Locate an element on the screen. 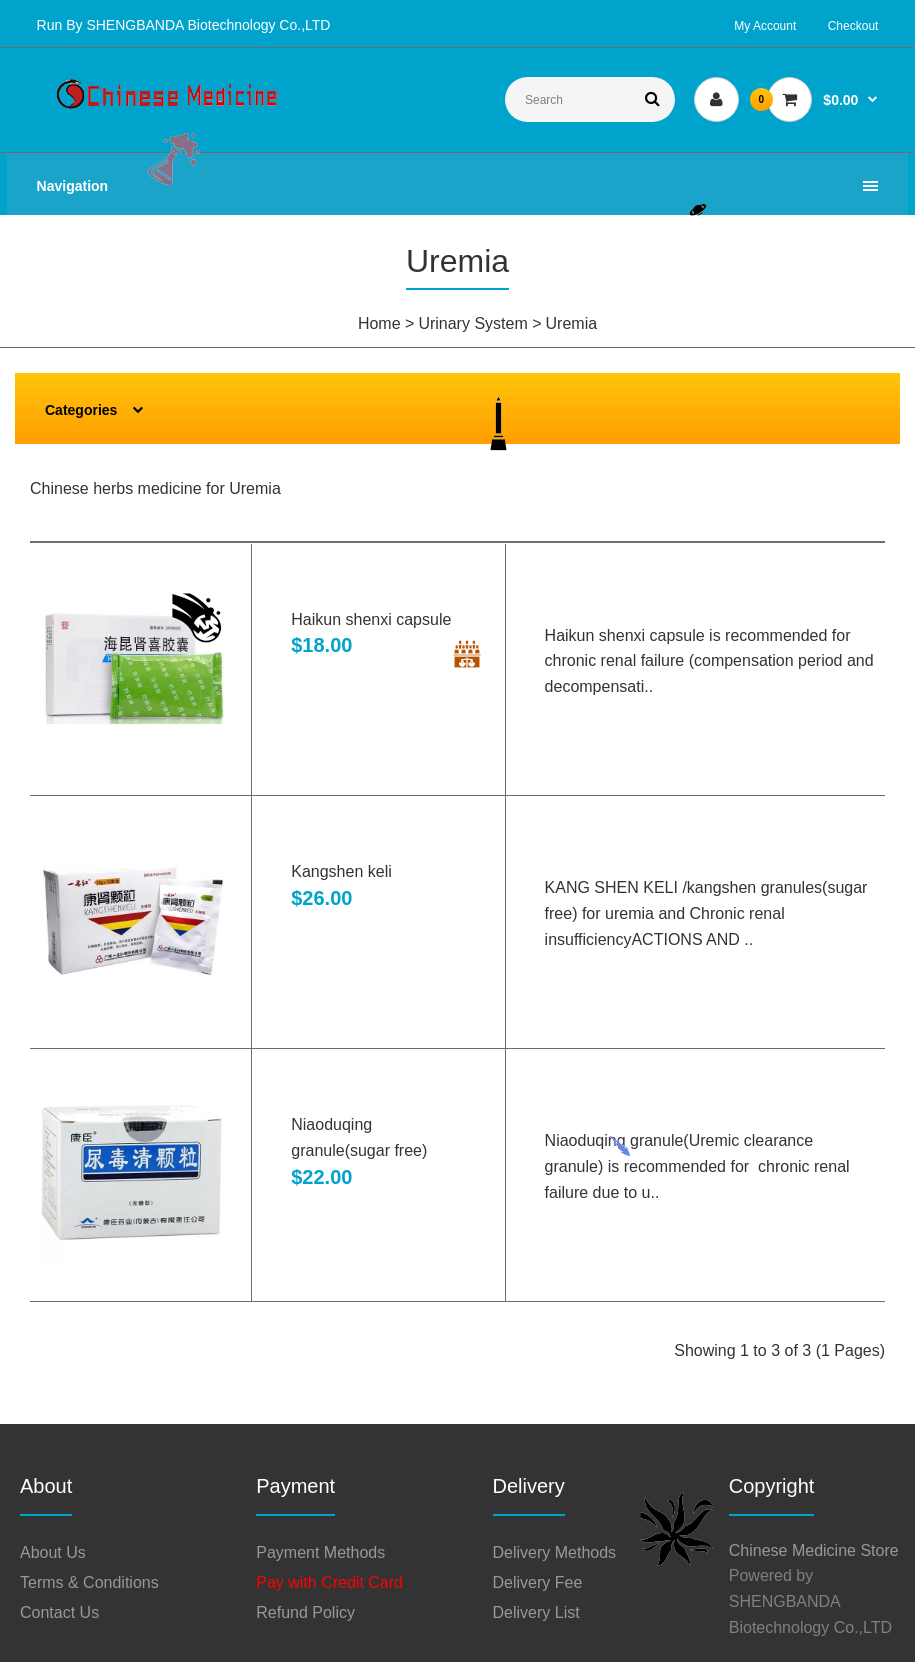 The width and height of the screenshot is (915, 1662). indicates a monument or landmark location is located at coordinates (498, 423).